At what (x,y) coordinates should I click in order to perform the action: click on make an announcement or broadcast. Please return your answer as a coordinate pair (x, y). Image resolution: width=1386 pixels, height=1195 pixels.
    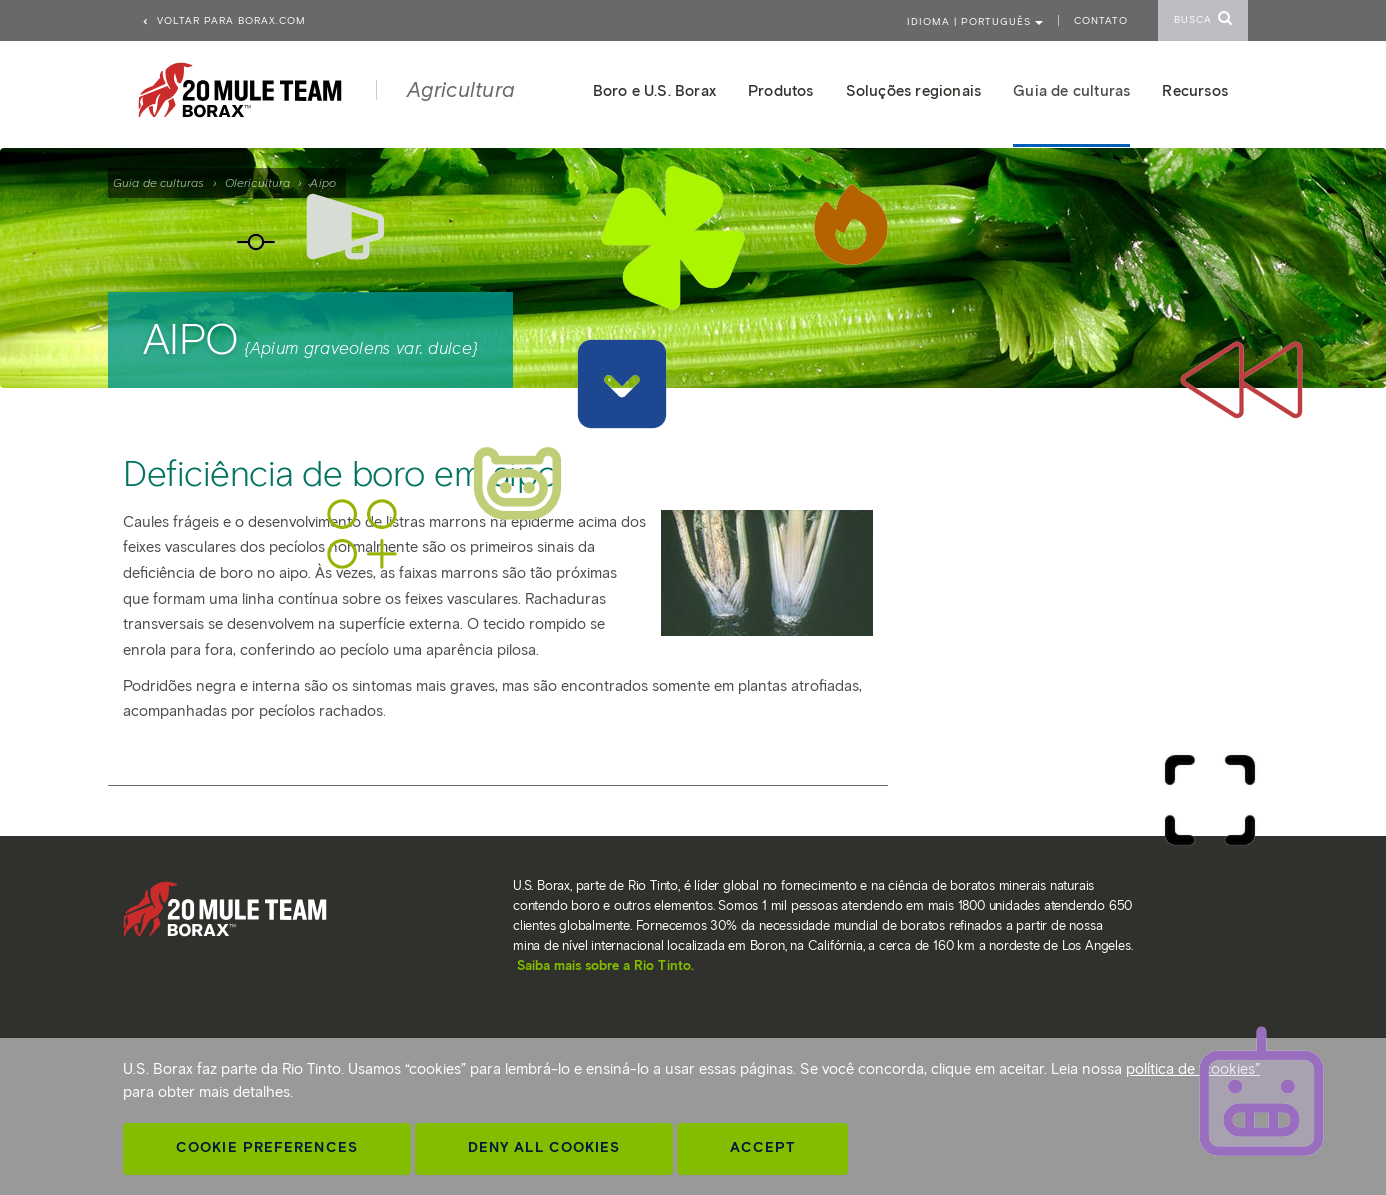
    Looking at the image, I should click on (342, 229).